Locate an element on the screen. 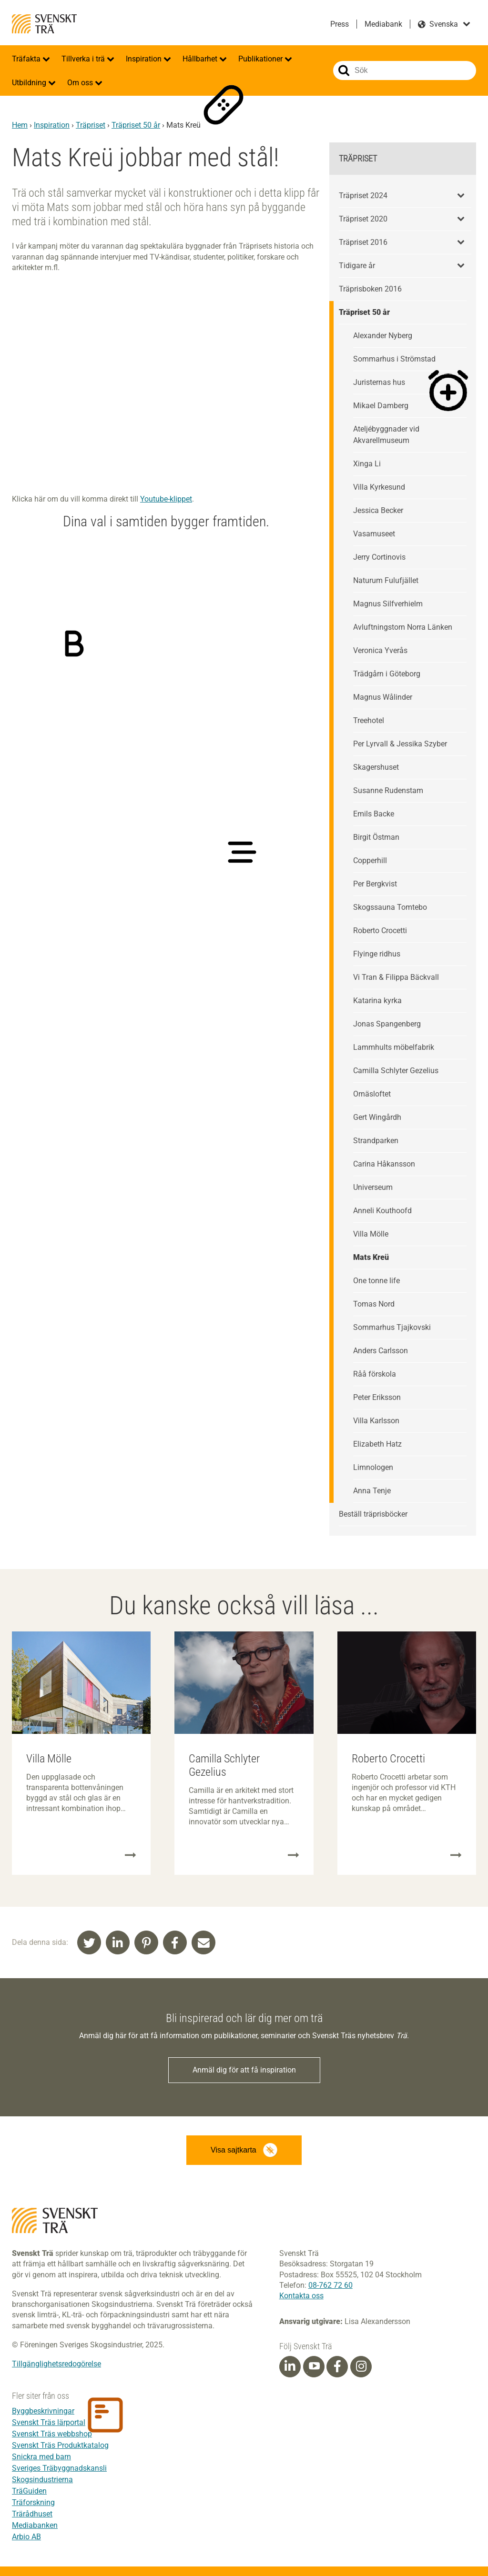 This screenshot has width=488, height=2576. apply bold formatting to selected text is located at coordinates (74, 644).